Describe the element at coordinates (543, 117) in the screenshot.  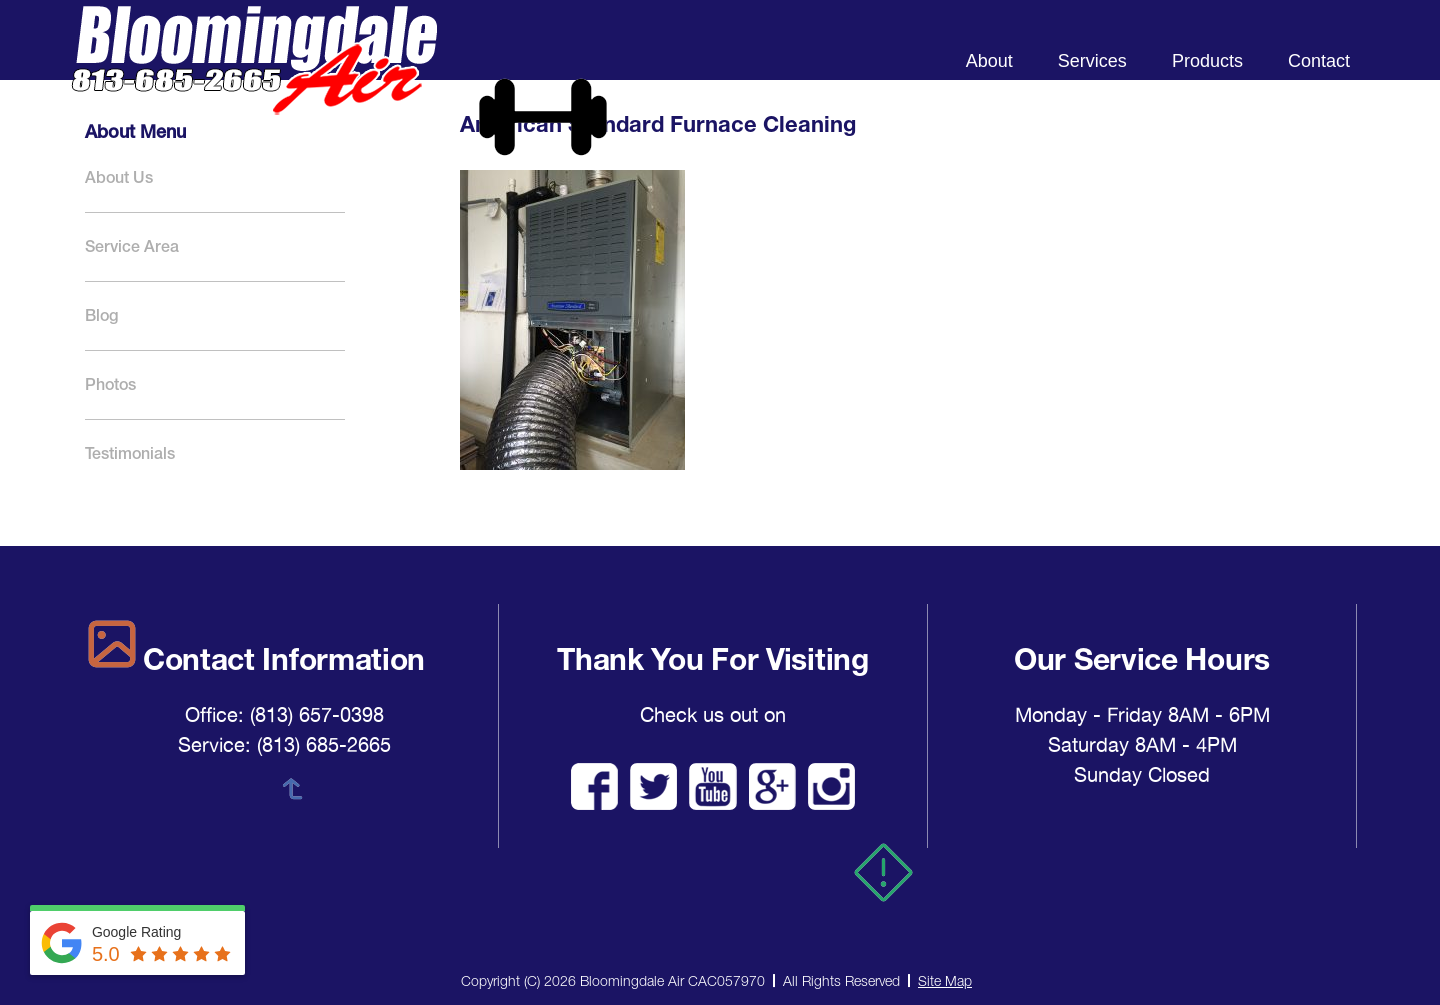
I see `access workout or fitness features` at that location.